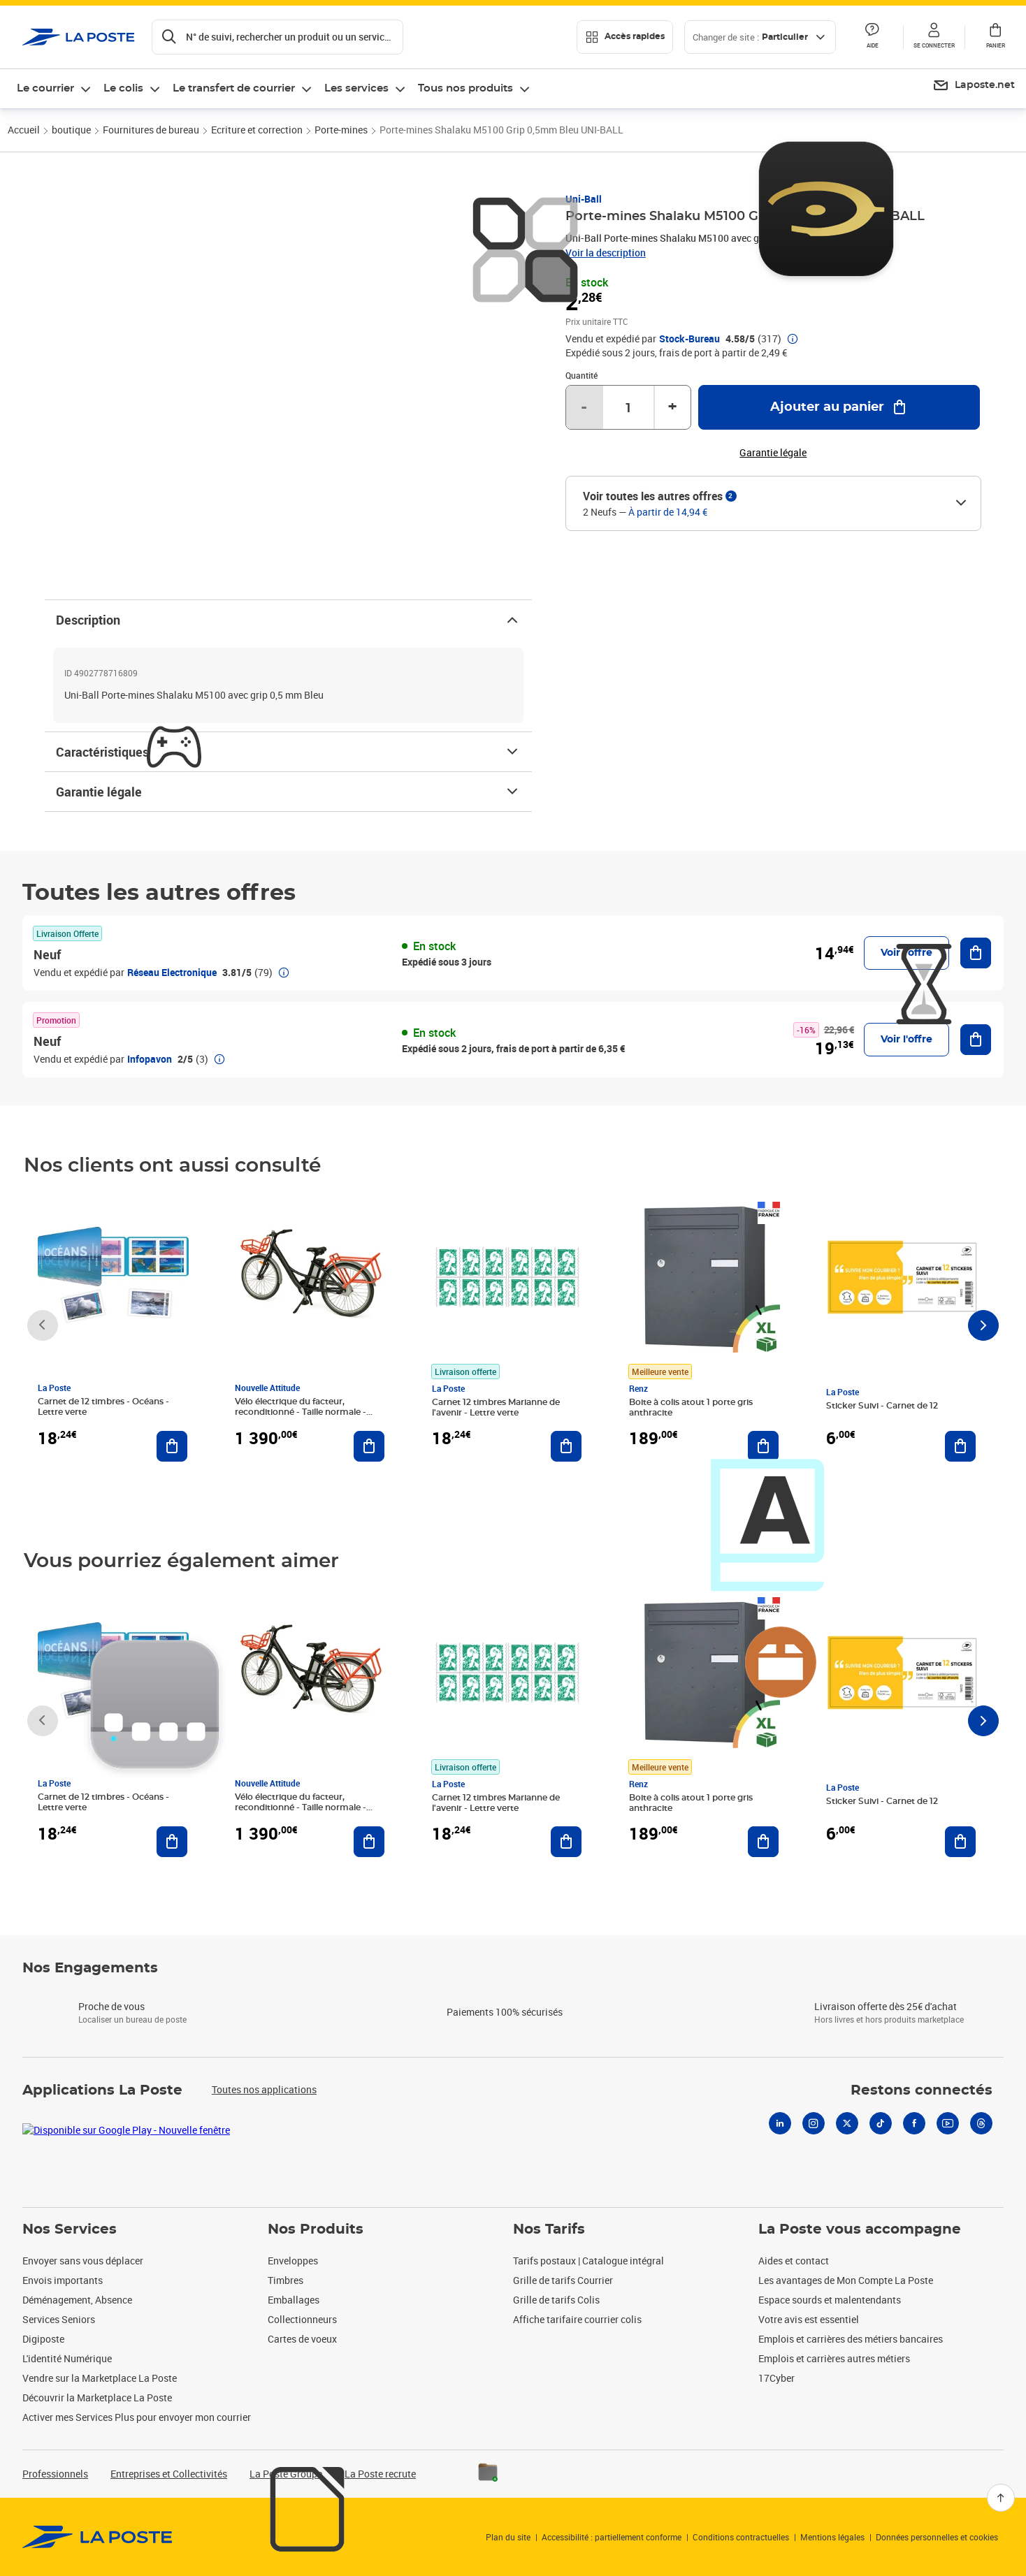 This screenshot has height=2576, width=1026. I want to click on open the halo app, so click(826, 209).